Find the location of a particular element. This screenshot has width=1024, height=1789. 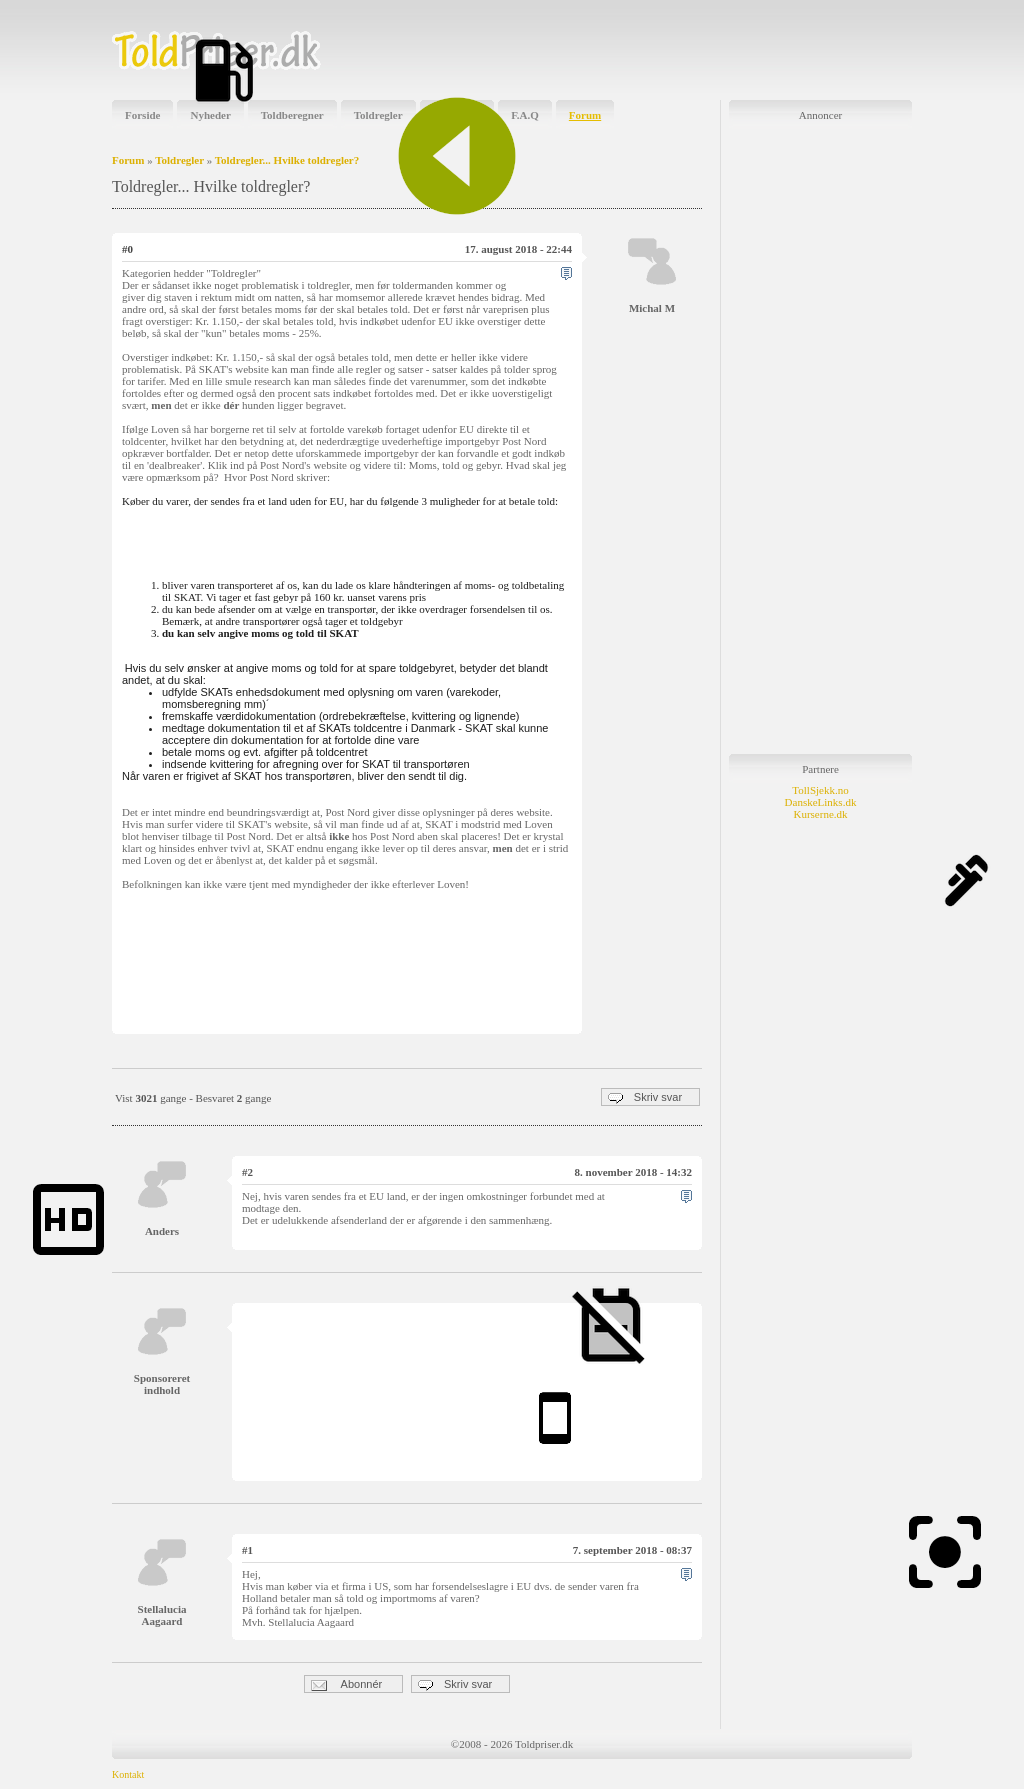

no backpacks allowed is located at coordinates (611, 1325).